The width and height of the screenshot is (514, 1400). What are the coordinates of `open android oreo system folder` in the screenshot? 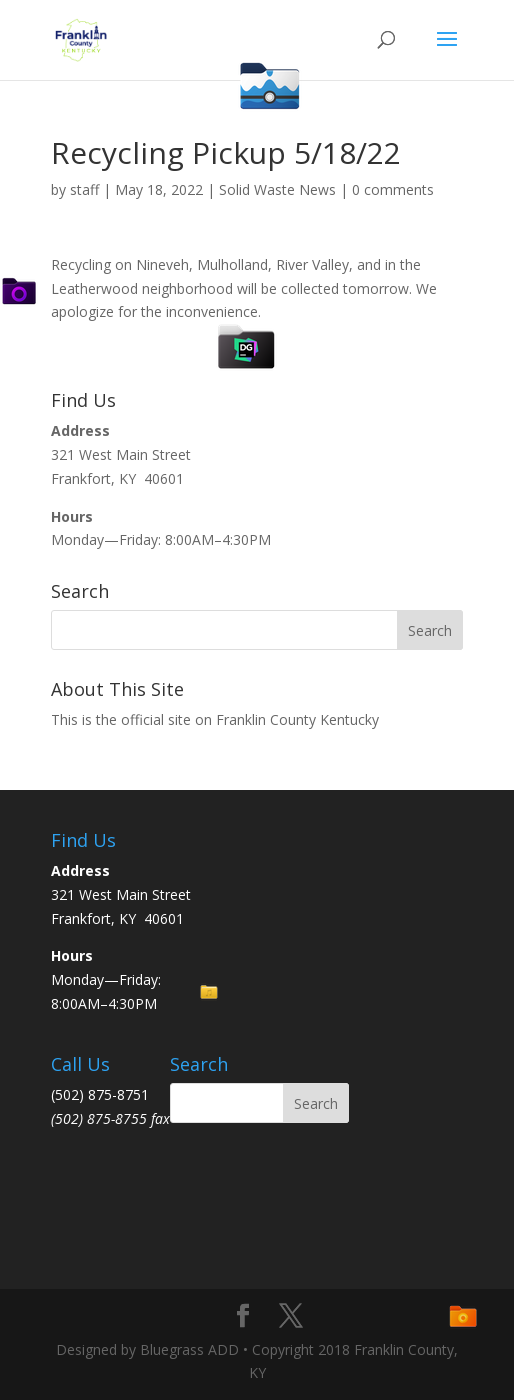 It's located at (463, 1317).